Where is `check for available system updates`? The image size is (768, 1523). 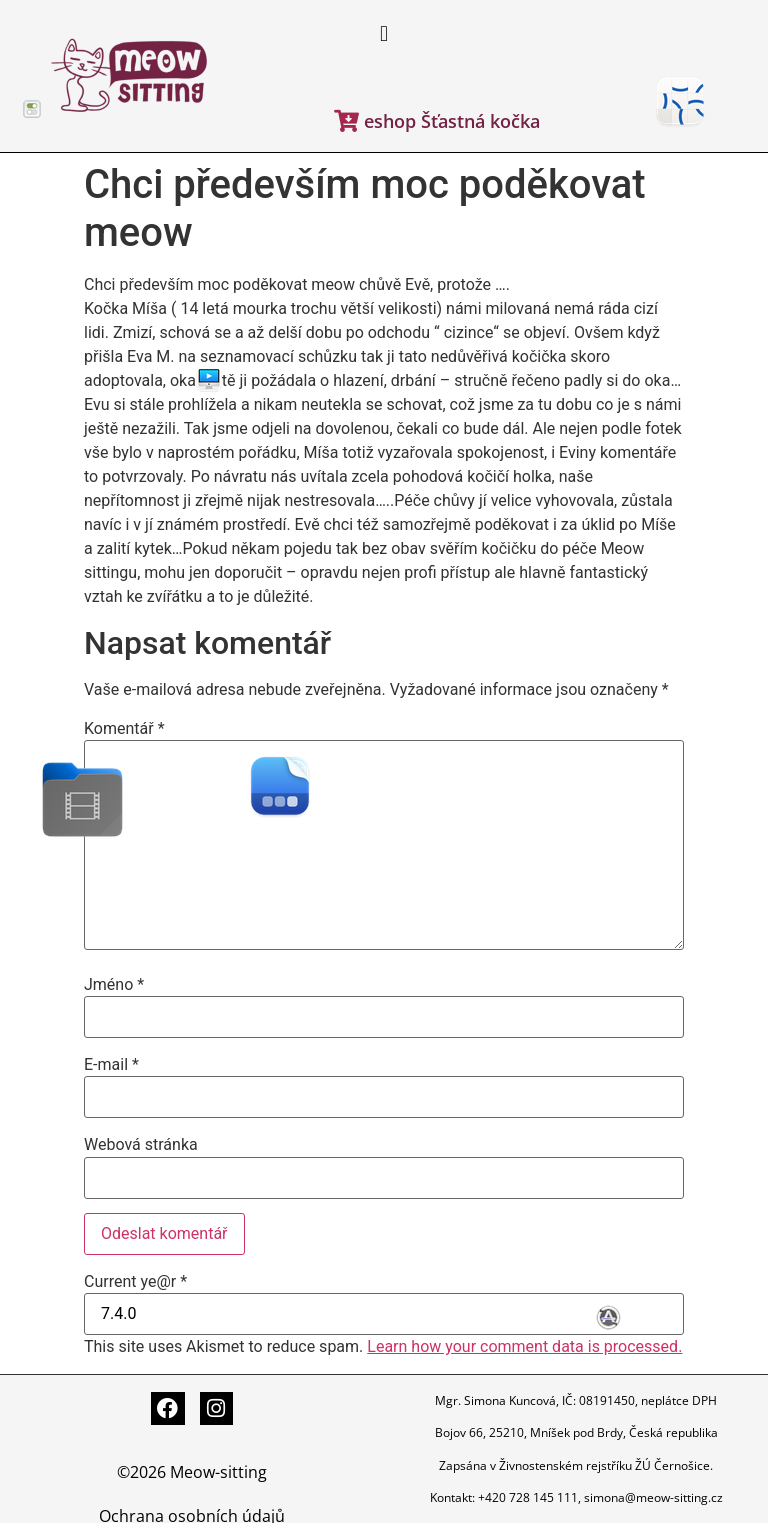
check for available system updates is located at coordinates (608, 1317).